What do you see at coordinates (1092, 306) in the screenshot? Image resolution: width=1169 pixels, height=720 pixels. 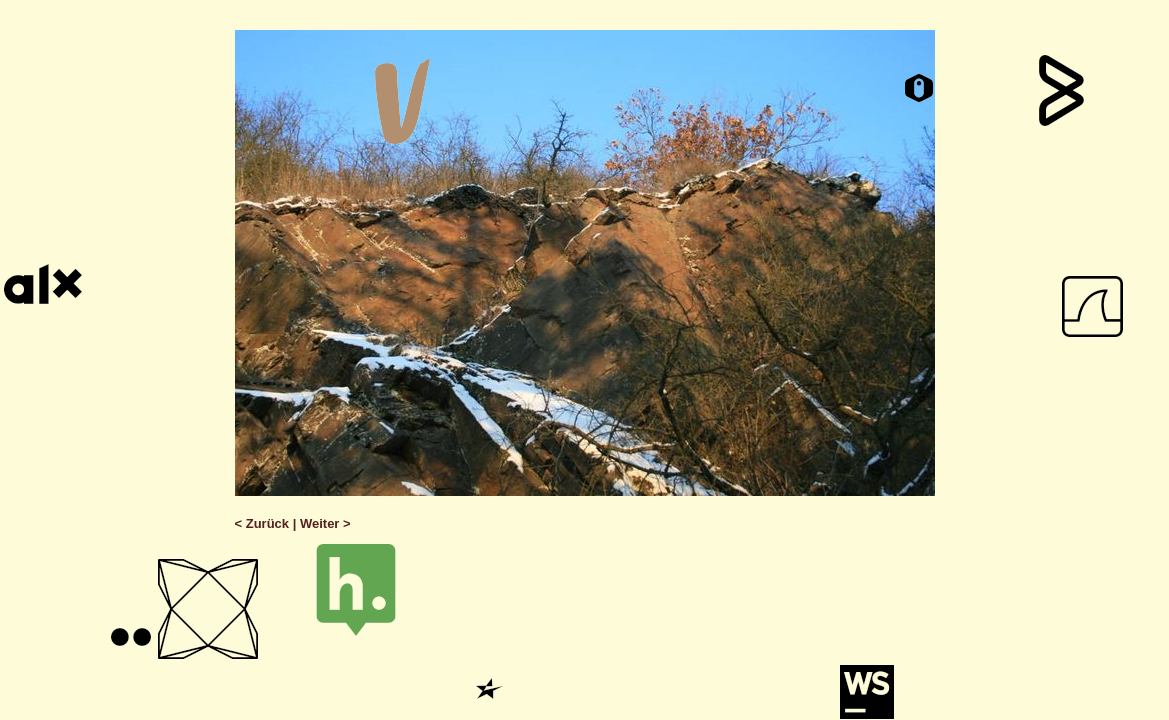 I see `open wireshark network protocol analyzer` at bounding box center [1092, 306].